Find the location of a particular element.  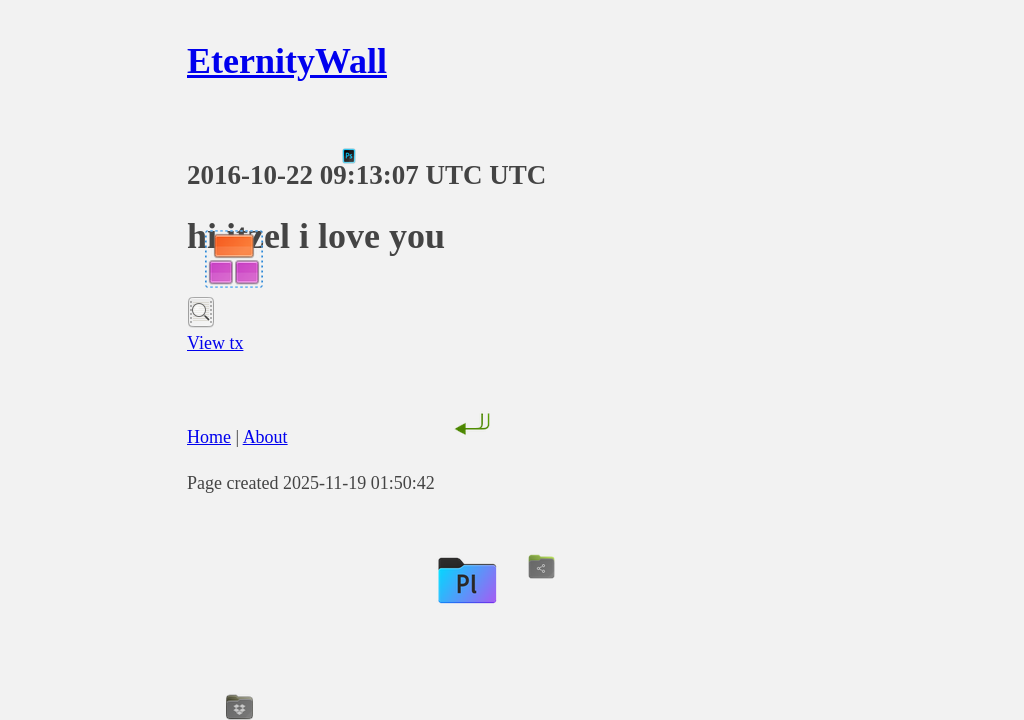

open your dropbox synced folder is located at coordinates (239, 706).